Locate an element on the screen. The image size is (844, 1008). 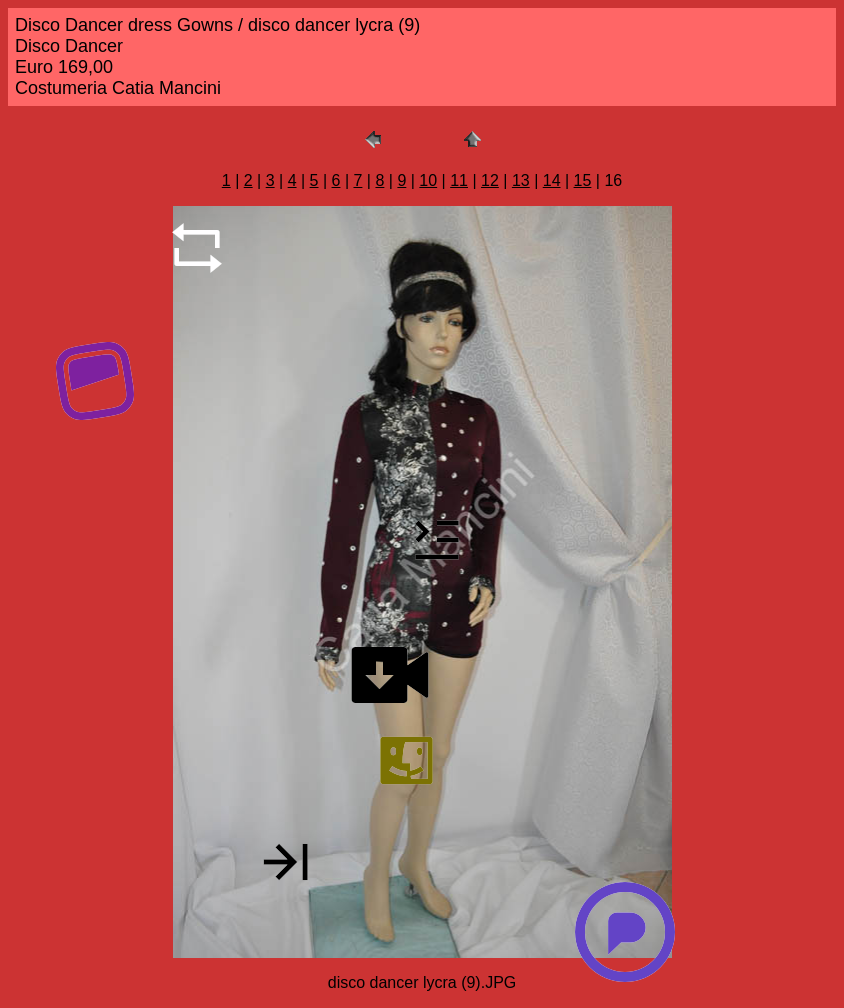
headless ui component library logo is located at coordinates (95, 381).